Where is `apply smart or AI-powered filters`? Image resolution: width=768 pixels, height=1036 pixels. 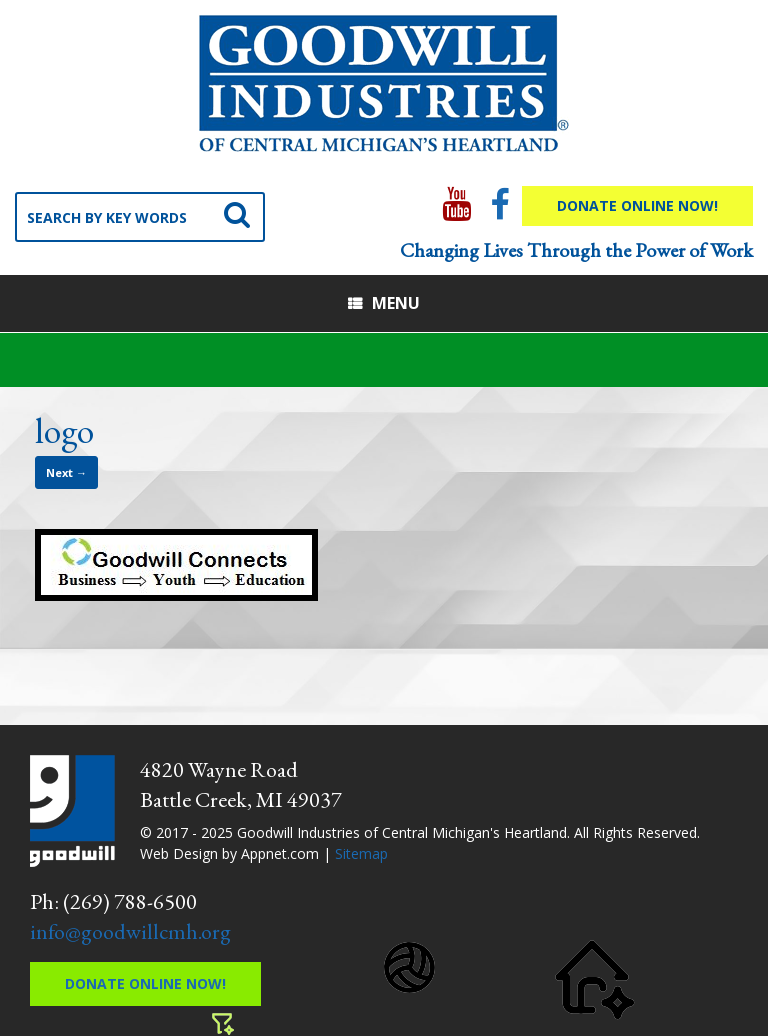
apply smart or AI-powered filters is located at coordinates (222, 1023).